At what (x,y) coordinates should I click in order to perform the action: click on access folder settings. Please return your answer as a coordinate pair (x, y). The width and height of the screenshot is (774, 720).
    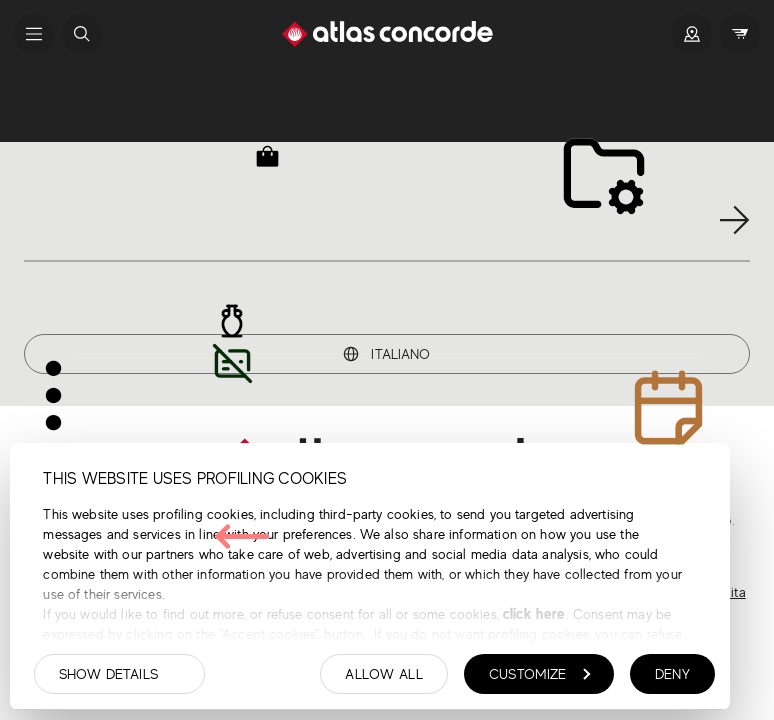
    Looking at the image, I should click on (604, 175).